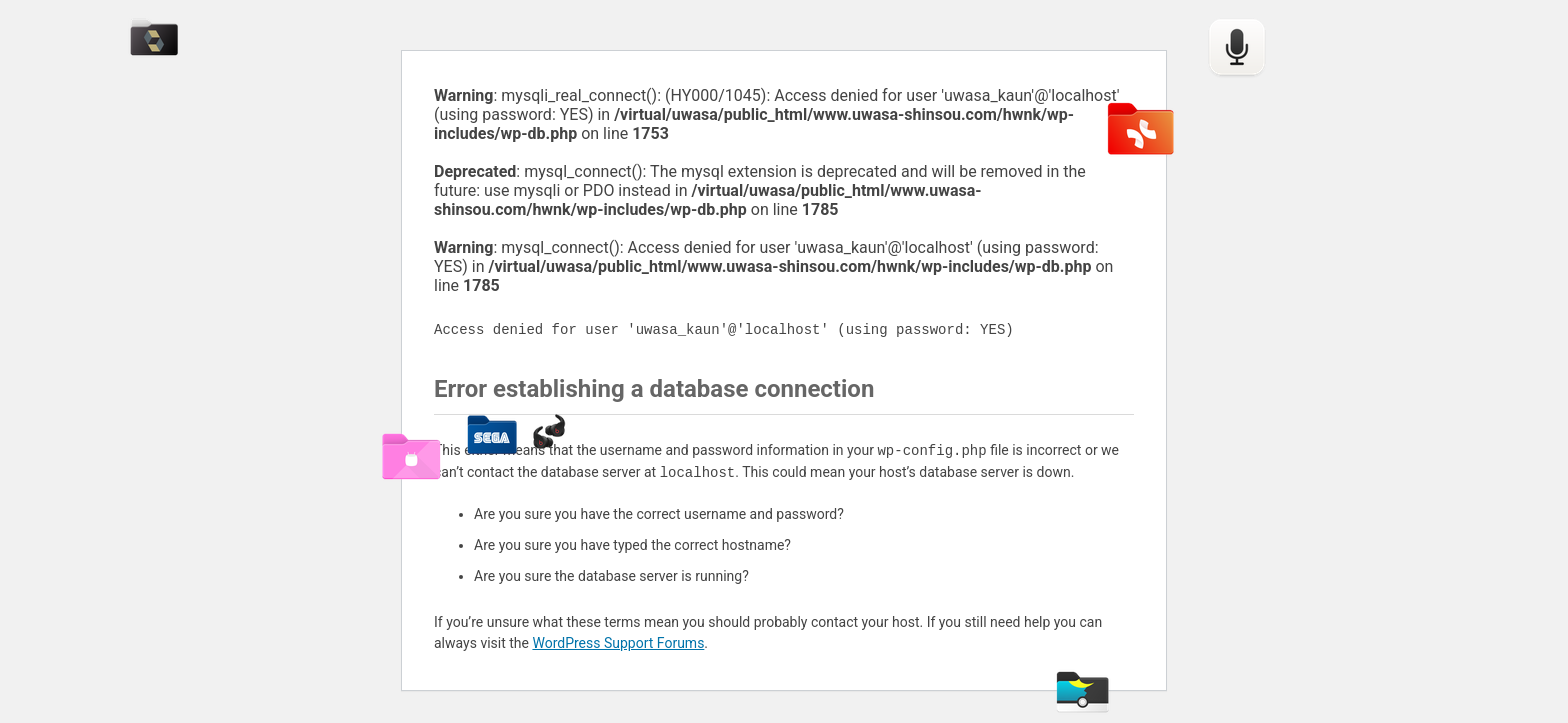 The height and width of the screenshot is (723, 1568). Describe the element at coordinates (549, 432) in the screenshot. I see `connect beats fit pro earbuds via bluetooth` at that location.